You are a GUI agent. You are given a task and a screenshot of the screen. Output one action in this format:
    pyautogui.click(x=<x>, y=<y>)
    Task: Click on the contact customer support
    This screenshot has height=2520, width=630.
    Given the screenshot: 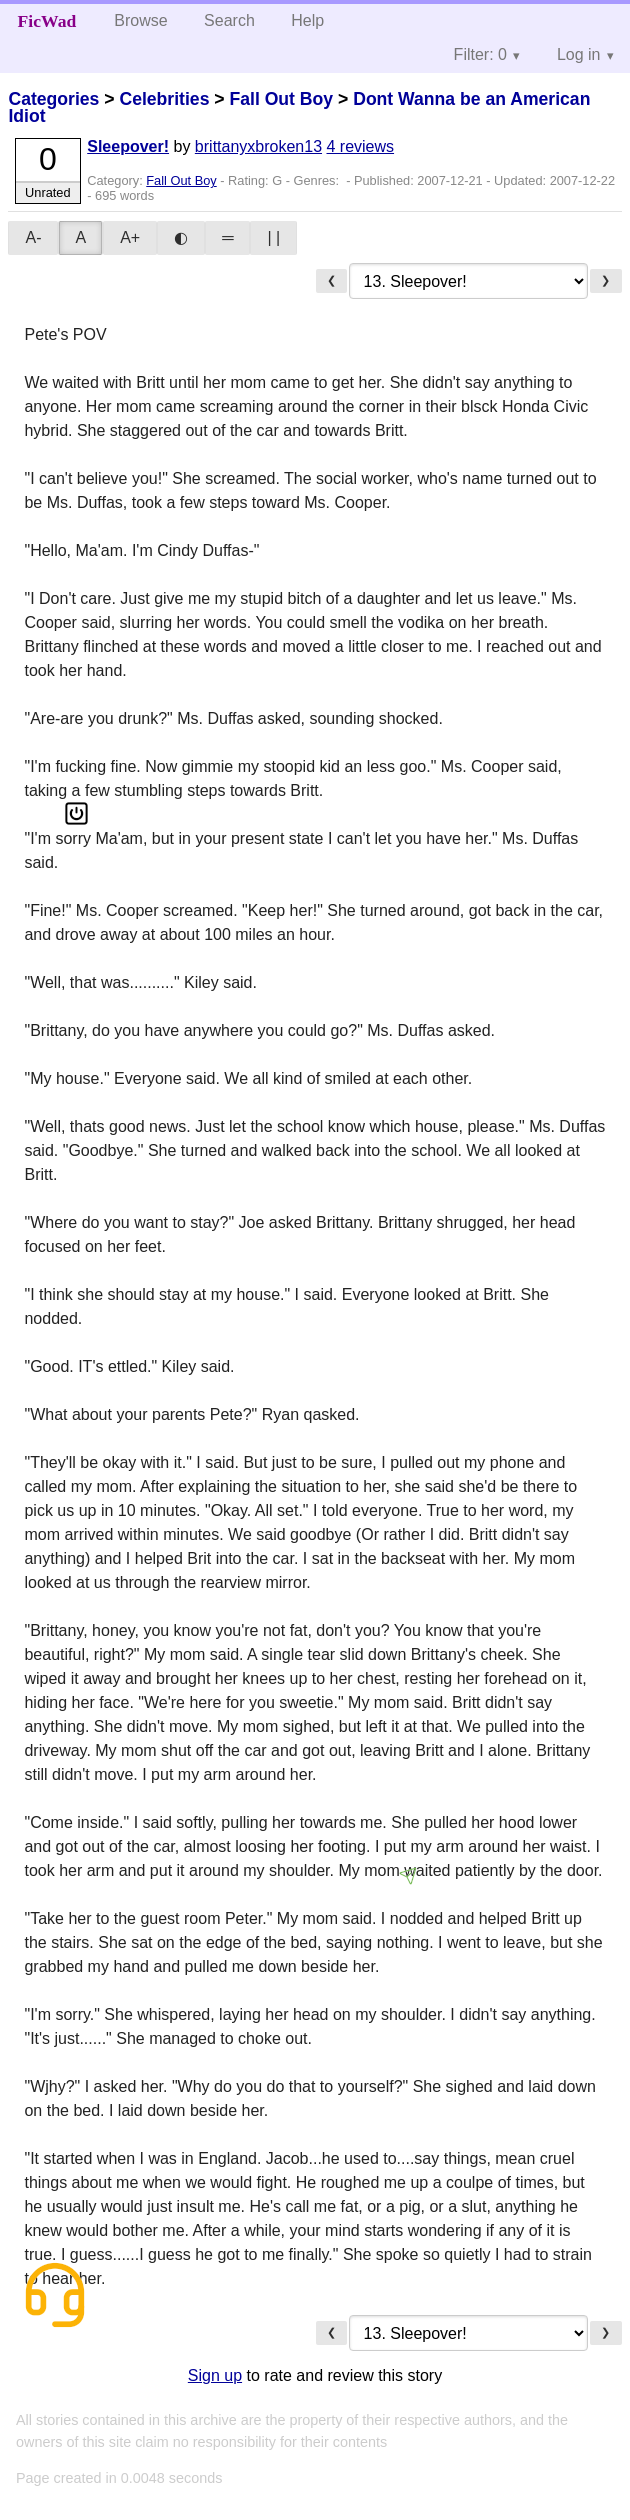 What is the action you would take?
    pyautogui.click(x=55, y=2295)
    